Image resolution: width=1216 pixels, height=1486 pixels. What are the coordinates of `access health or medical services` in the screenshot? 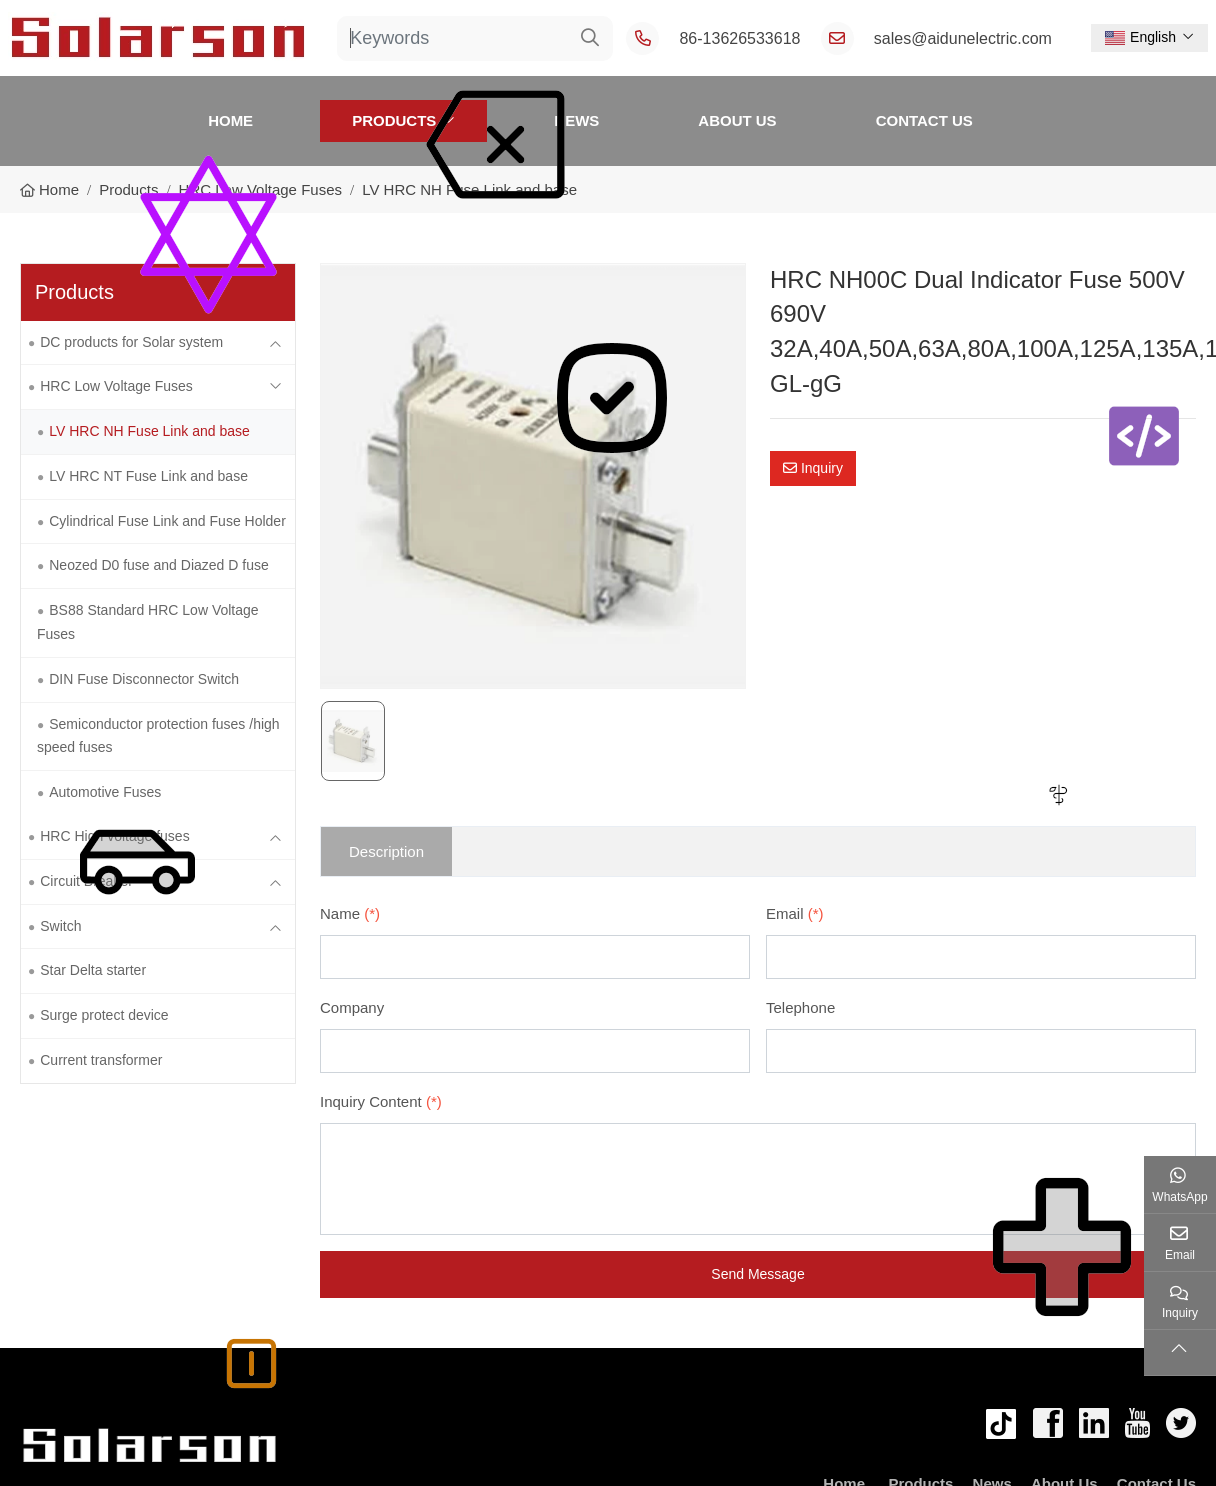 It's located at (1059, 795).